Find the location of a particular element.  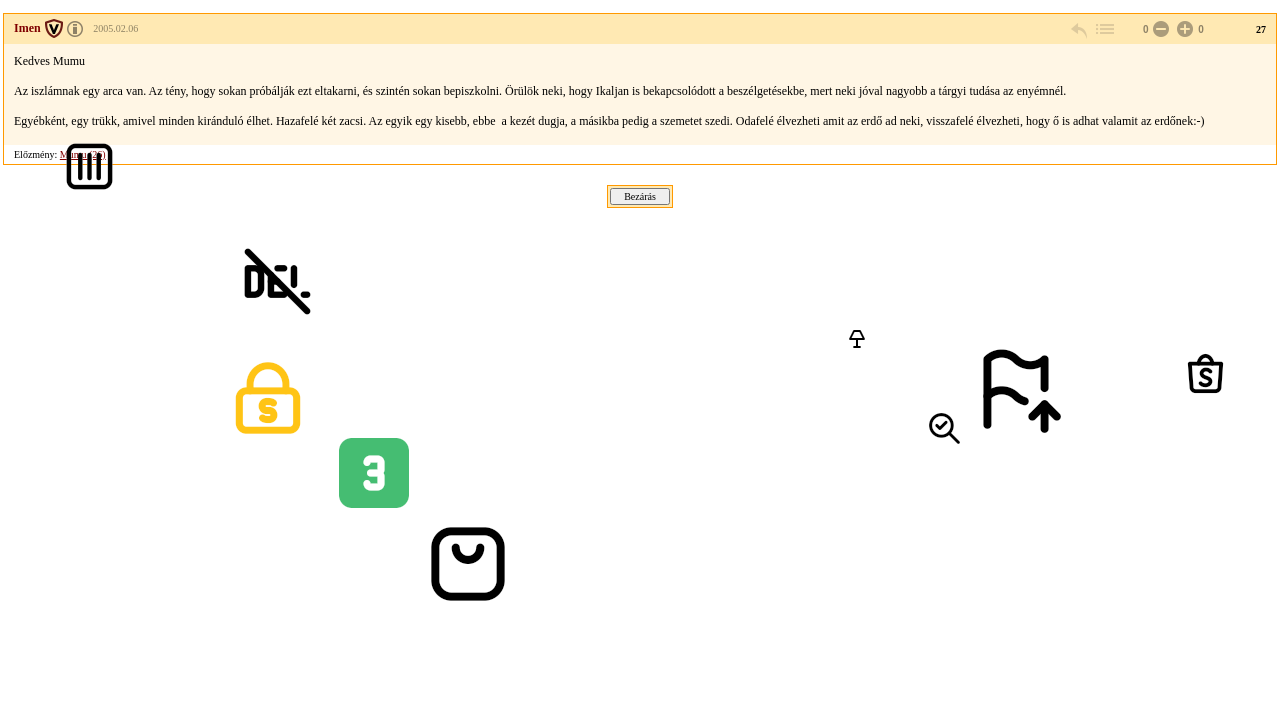

confirm search results is located at coordinates (944, 428).